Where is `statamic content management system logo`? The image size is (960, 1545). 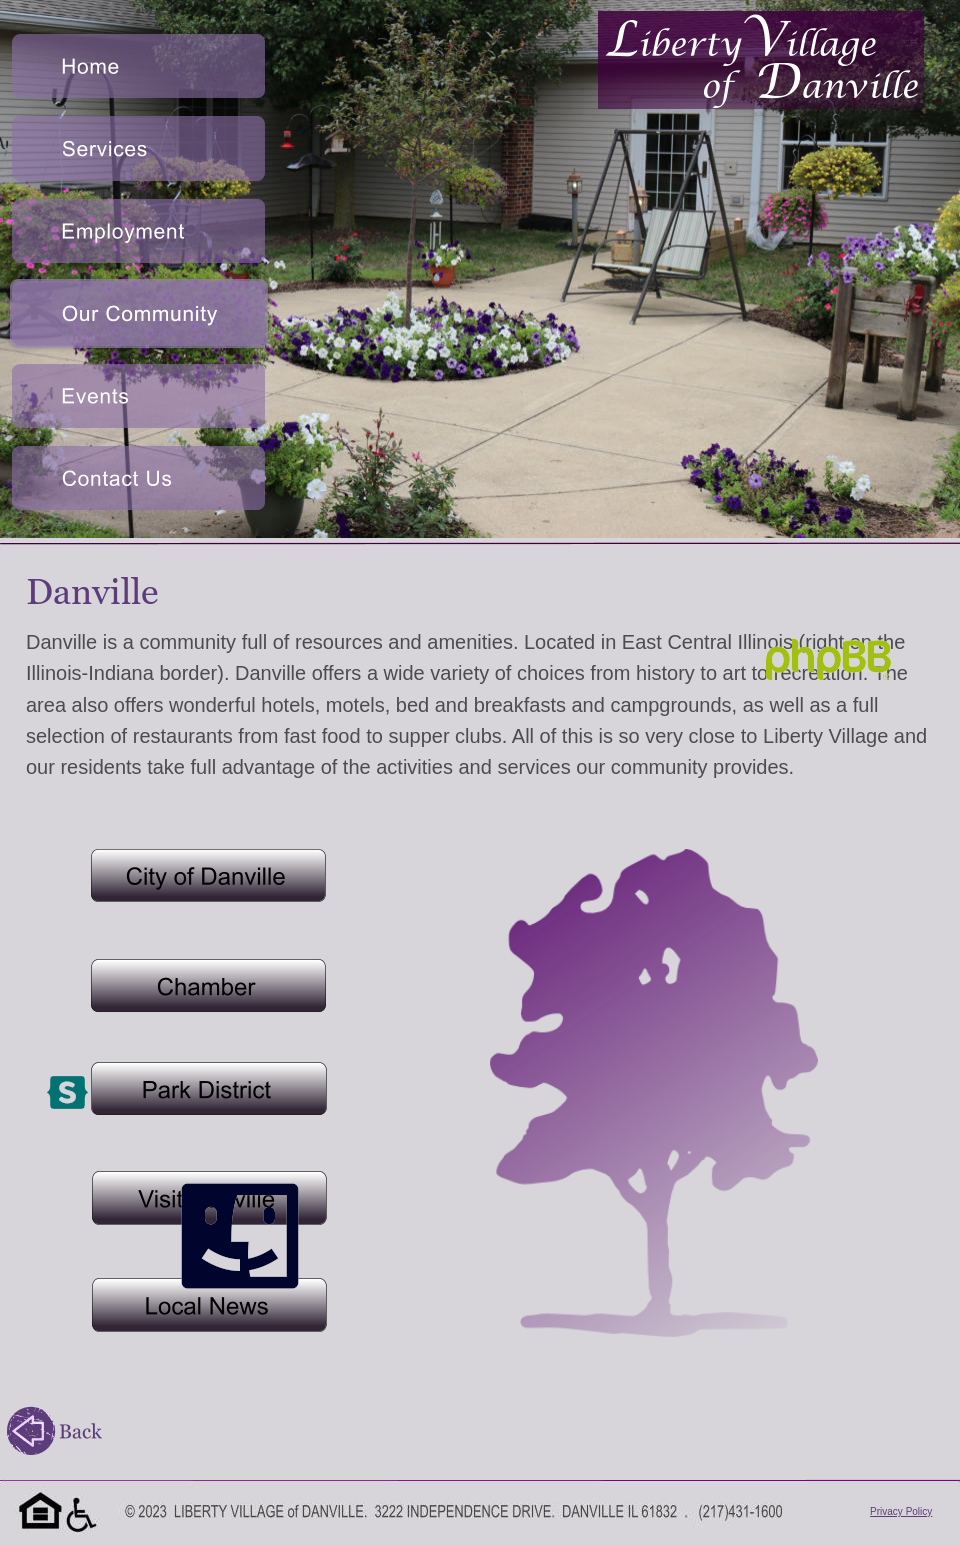
statamic content management system logo is located at coordinates (67, 1092).